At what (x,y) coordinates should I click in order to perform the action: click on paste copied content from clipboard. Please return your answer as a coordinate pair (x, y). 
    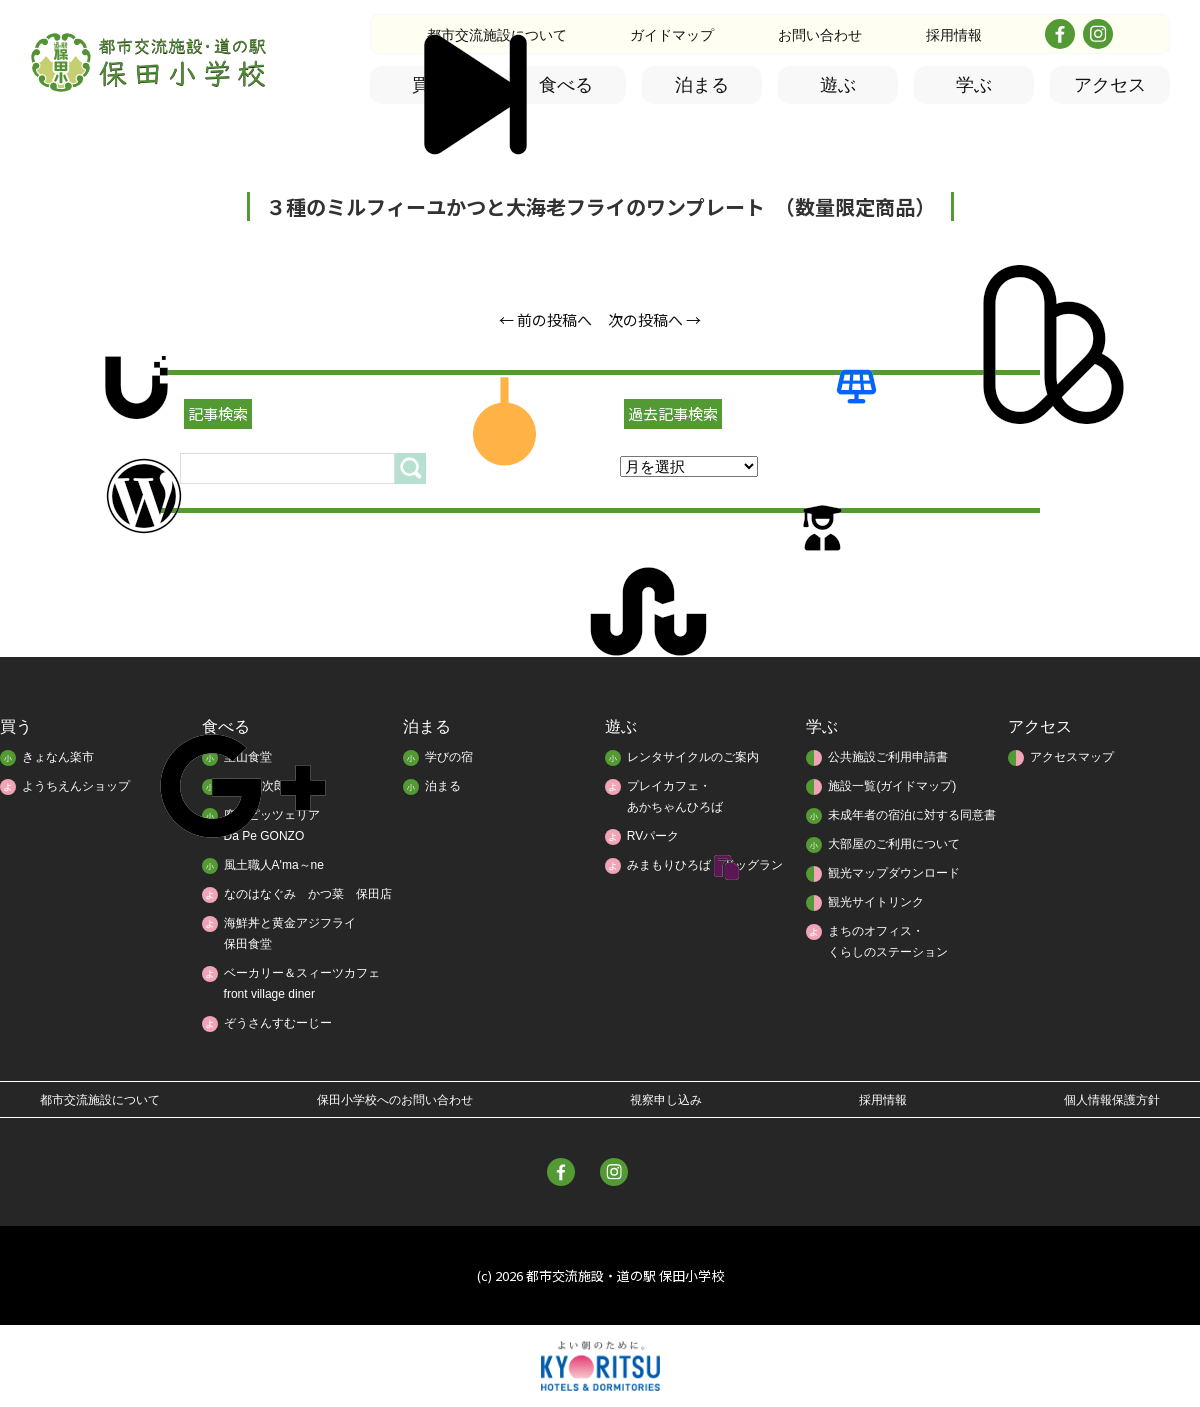
    Looking at the image, I should click on (726, 867).